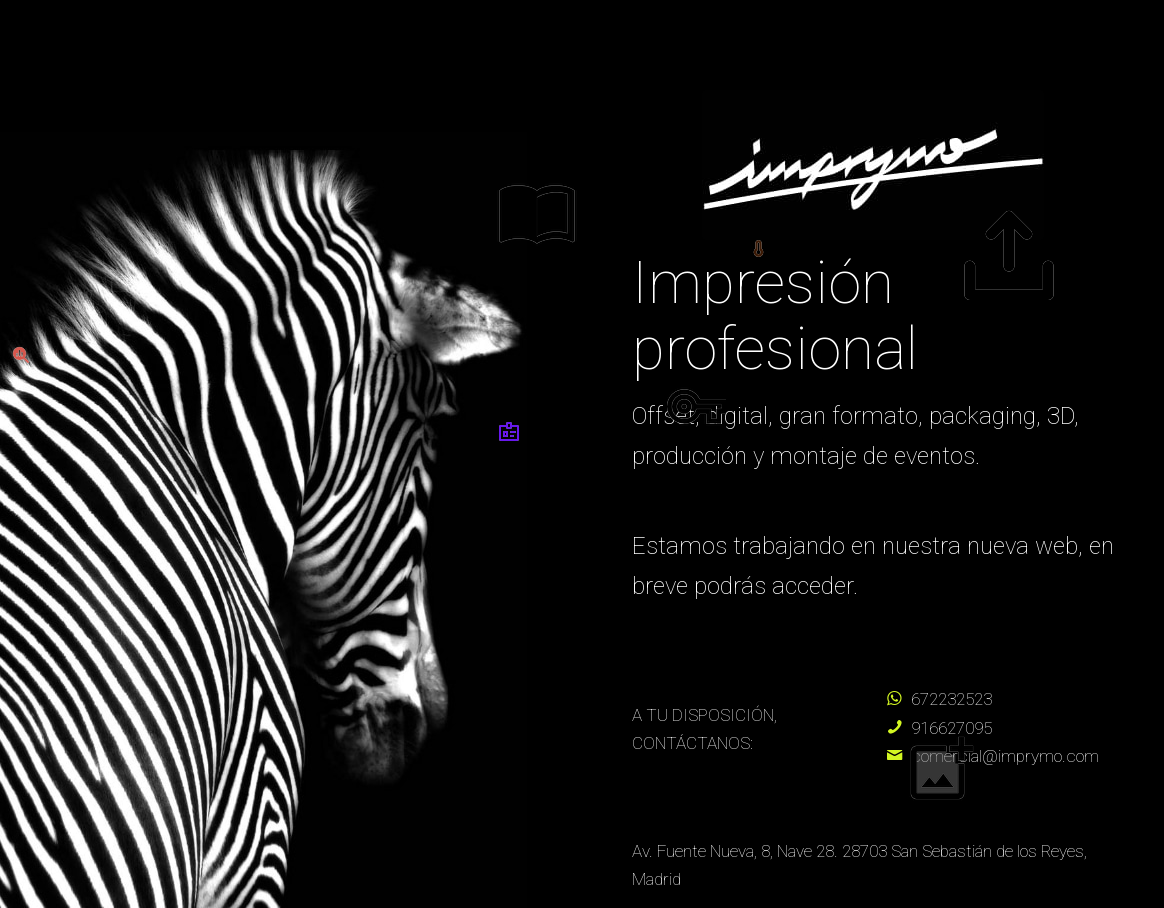 This screenshot has height=908, width=1164. I want to click on upload a file or document, so click(1009, 259).